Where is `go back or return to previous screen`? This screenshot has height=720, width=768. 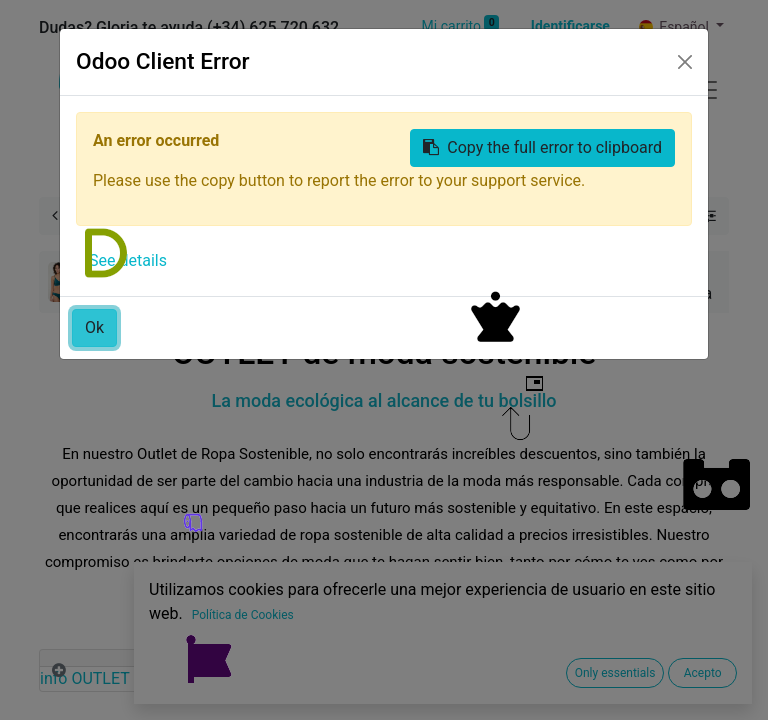
go back or return to previous screen is located at coordinates (517, 423).